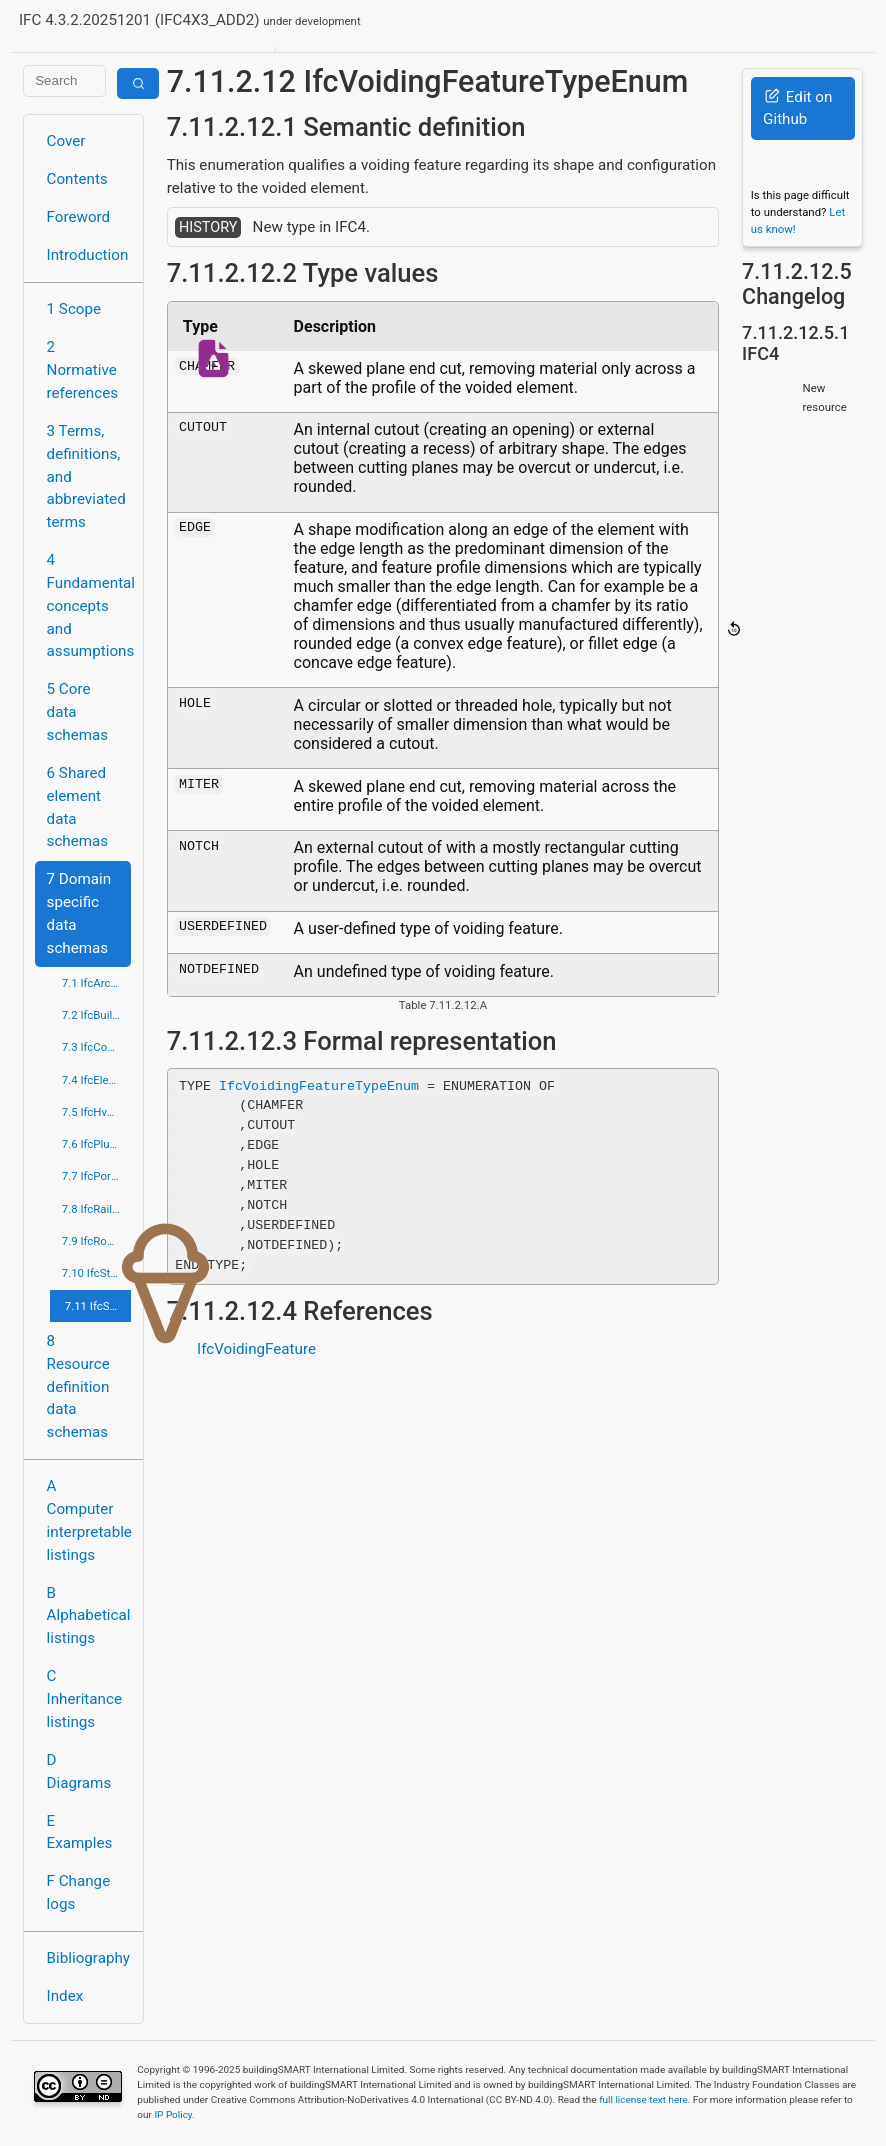  I want to click on replay the last 10 seconds, so click(734, 629).